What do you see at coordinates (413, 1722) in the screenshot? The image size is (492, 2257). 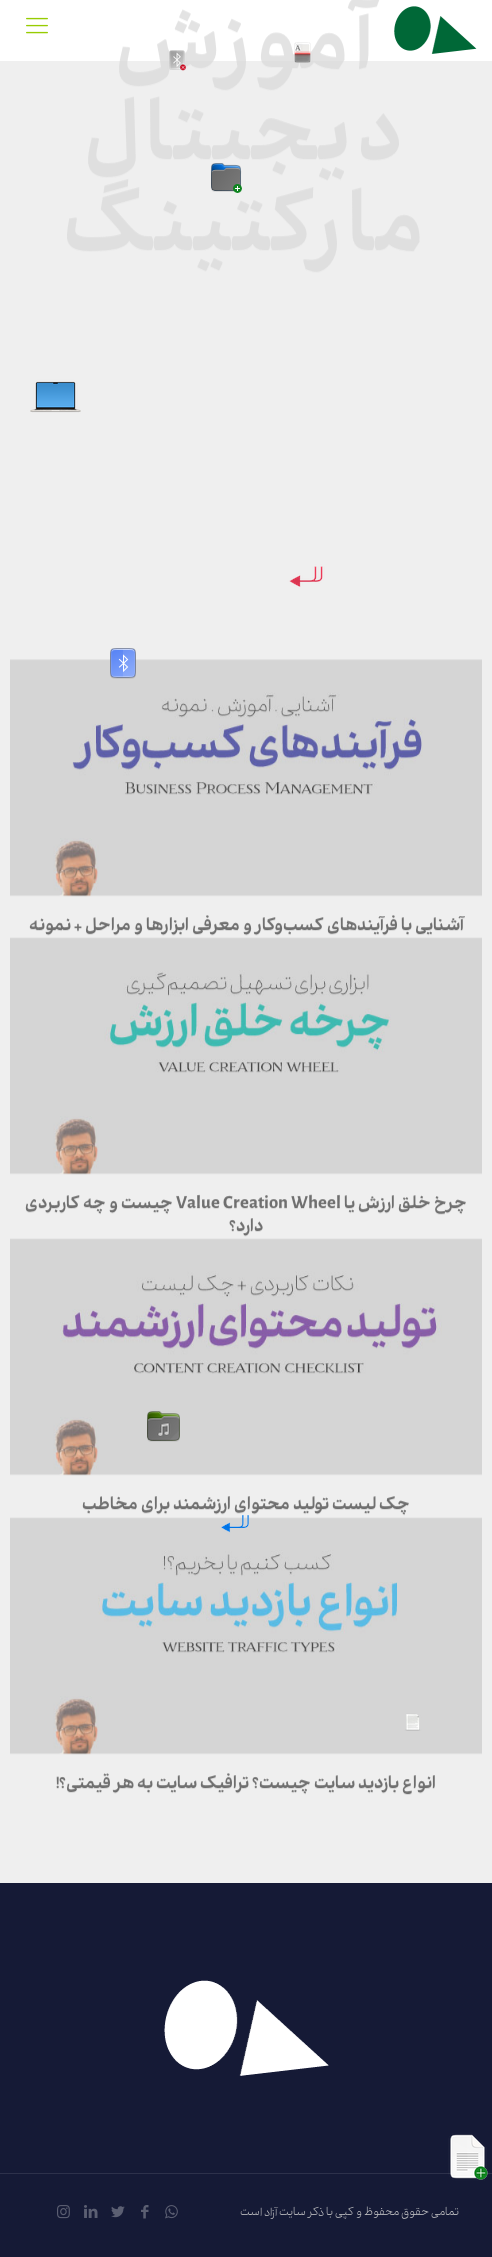 I see `a plain text file or document` at bounding box center [413, 1722].